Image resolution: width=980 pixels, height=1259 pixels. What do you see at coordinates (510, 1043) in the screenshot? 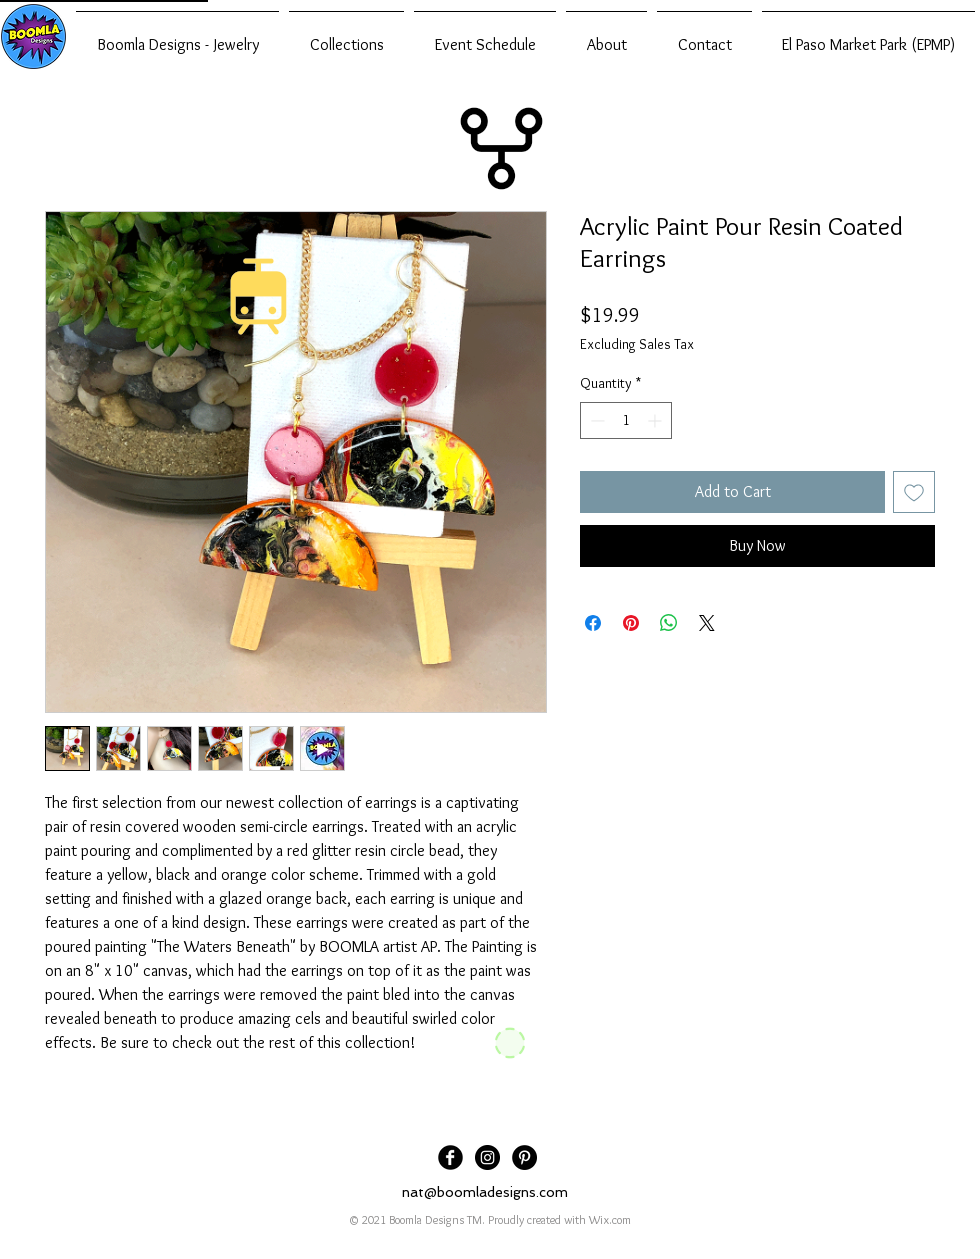
I see `indicates loading or processing in progress` at bounding box center [510, 1043].